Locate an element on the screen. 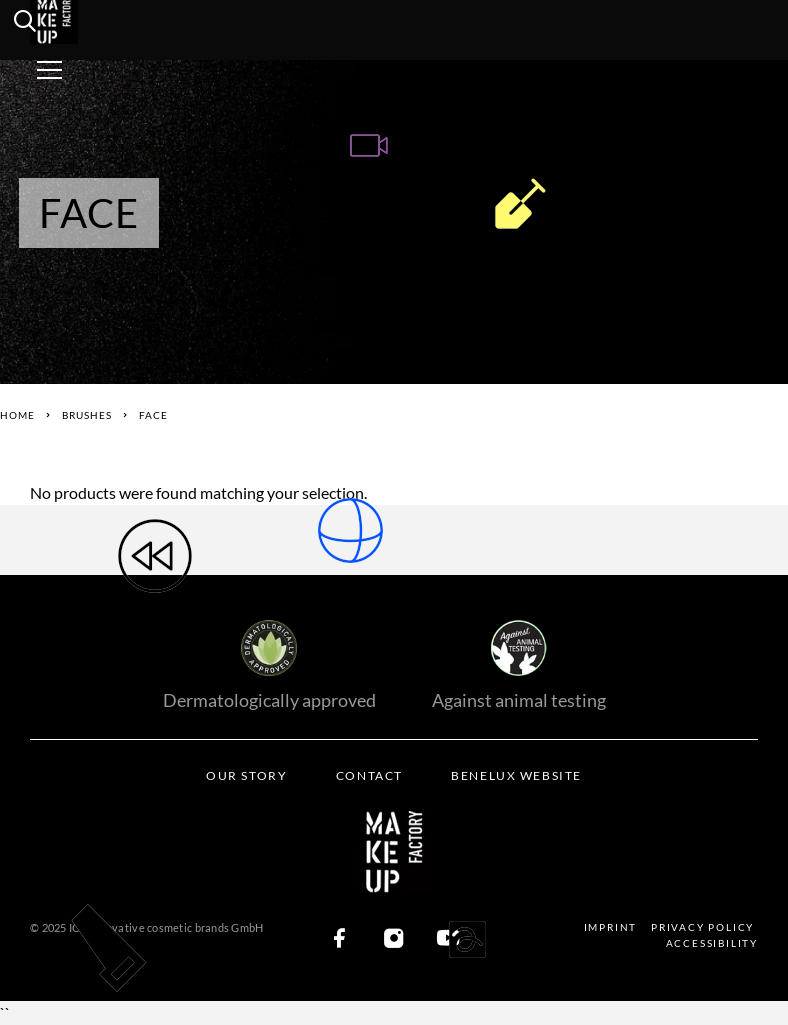  rewind or skip backward in media playback is located at coordinates (155, 556).